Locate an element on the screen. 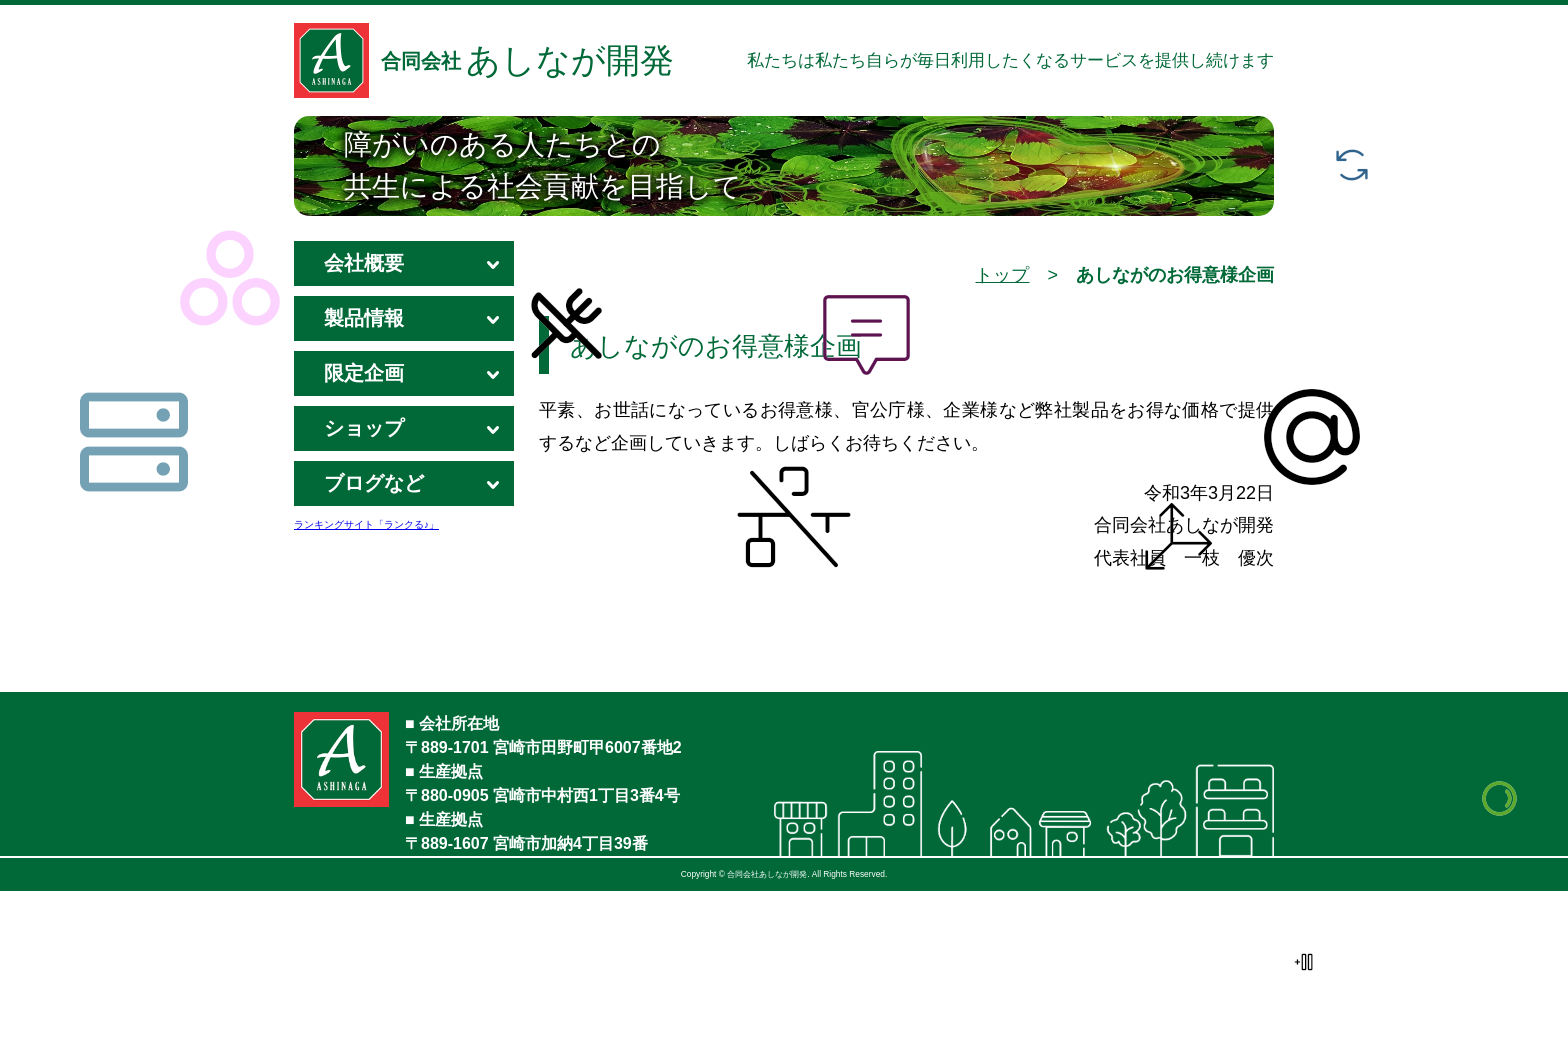  restaurant or dining location is located at coordinates (566, 323).